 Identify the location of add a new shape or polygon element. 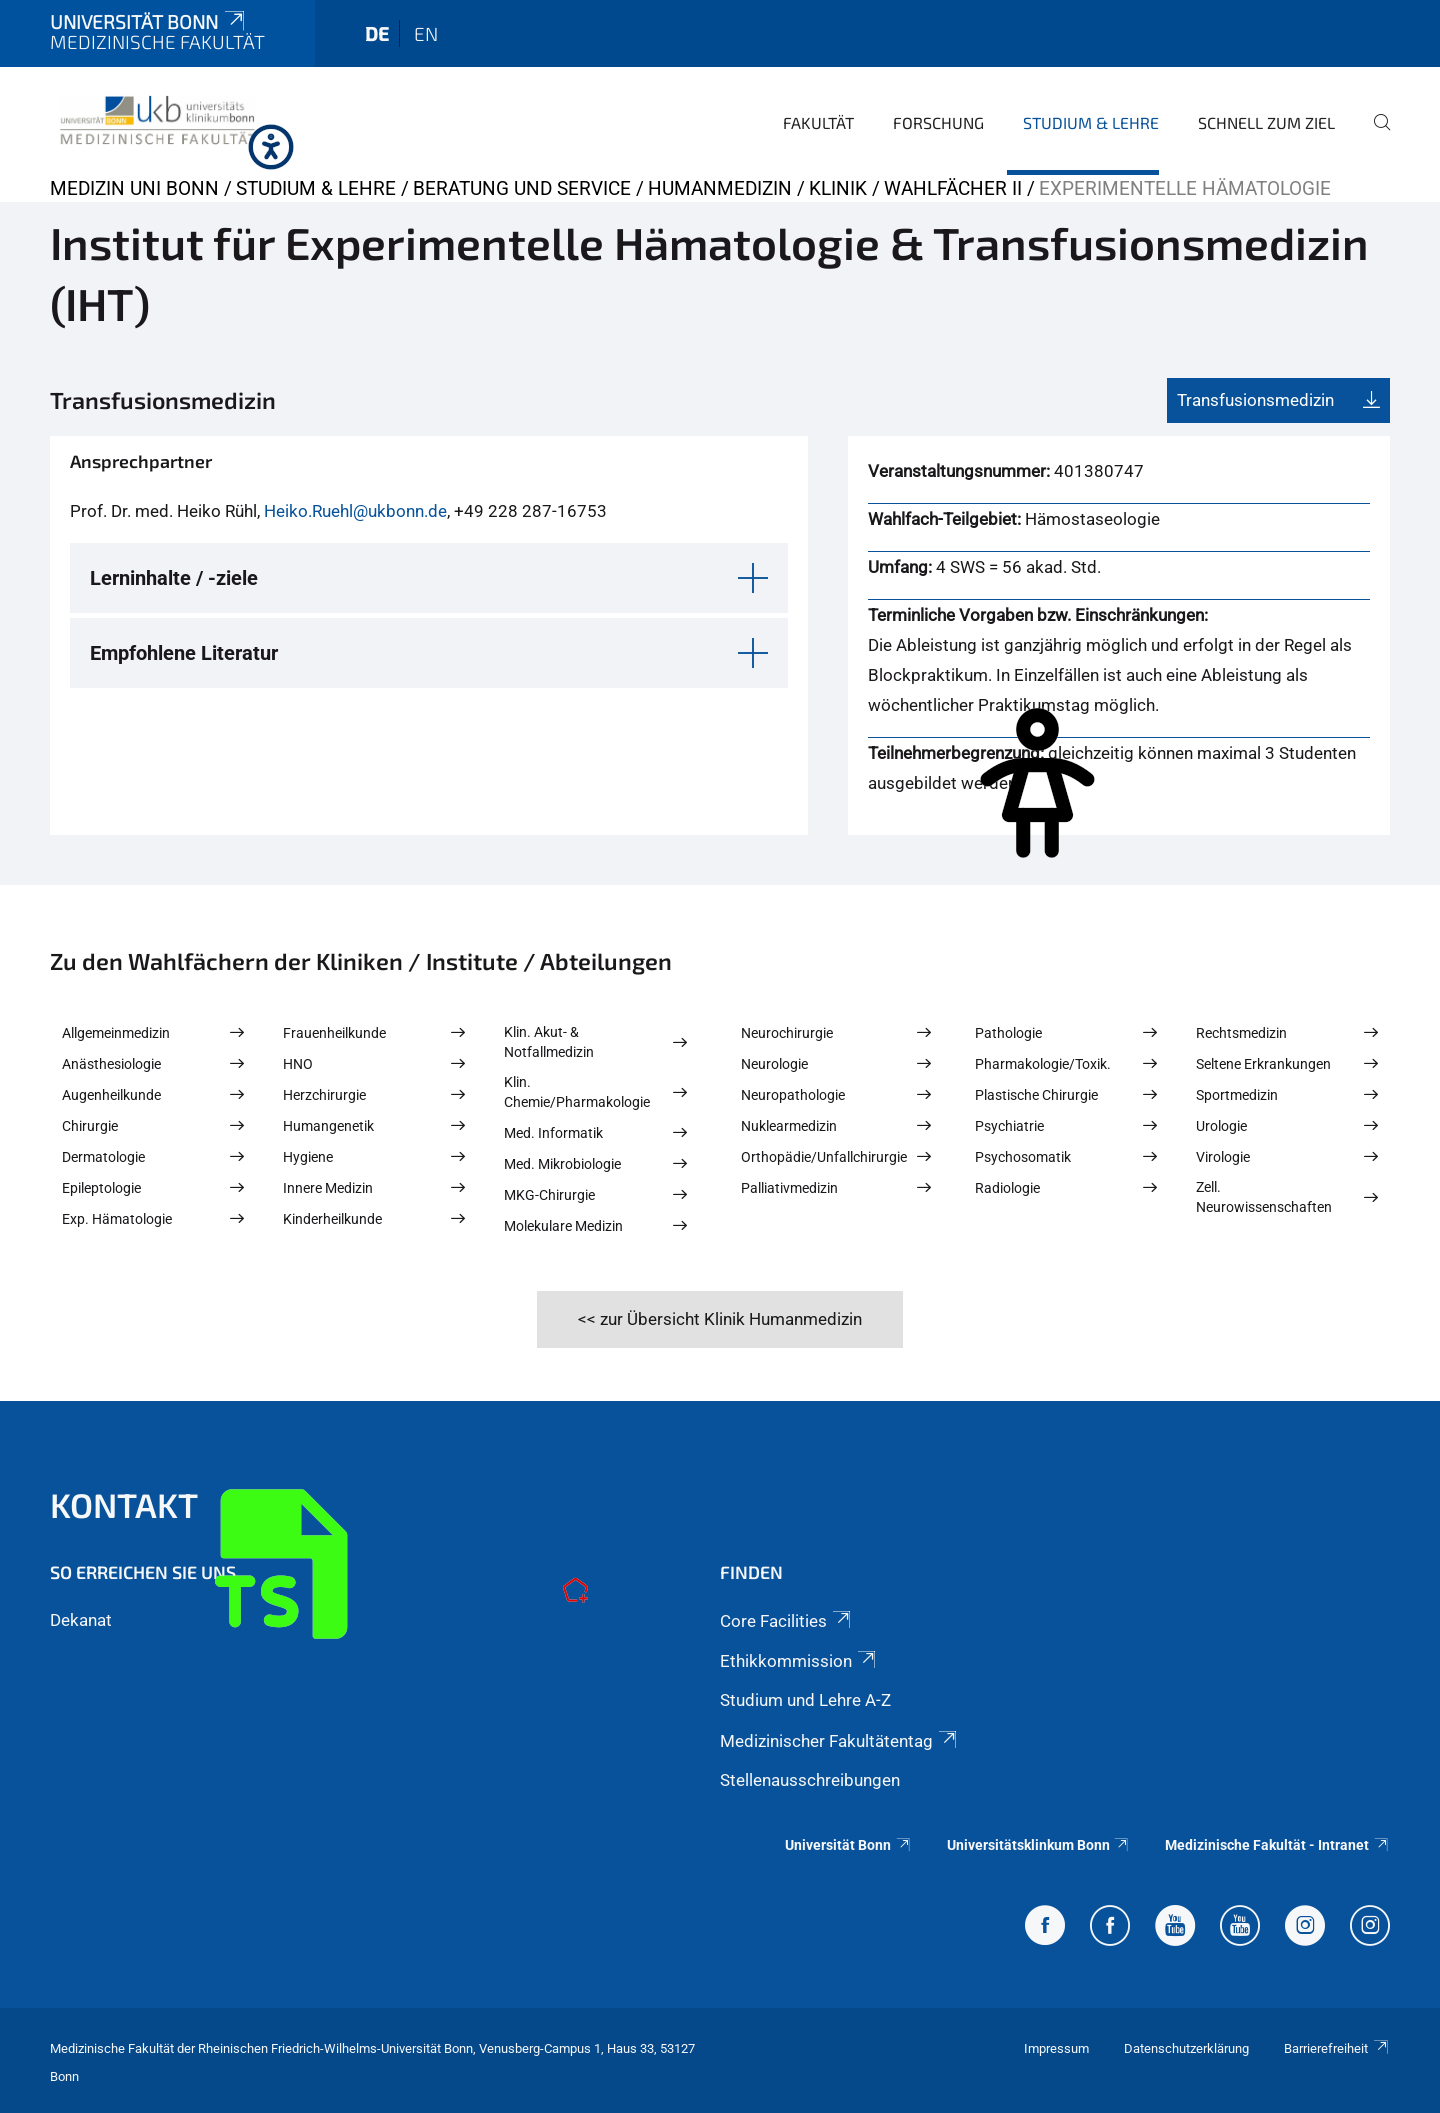
(575, 1590).